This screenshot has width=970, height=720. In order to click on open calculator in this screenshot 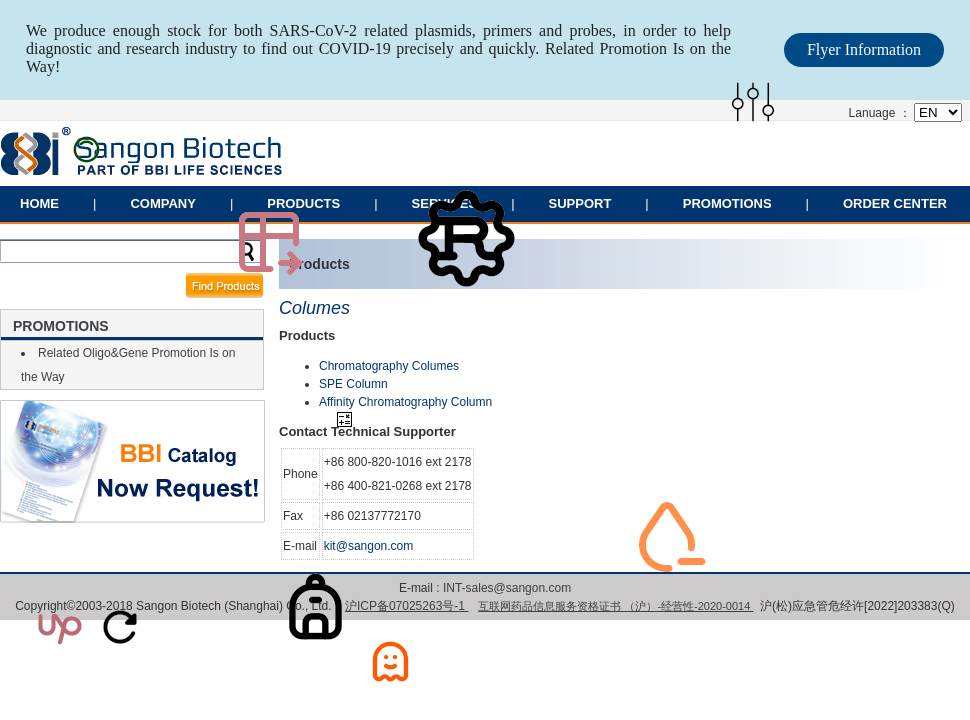, I will do `click(344, 419)`.